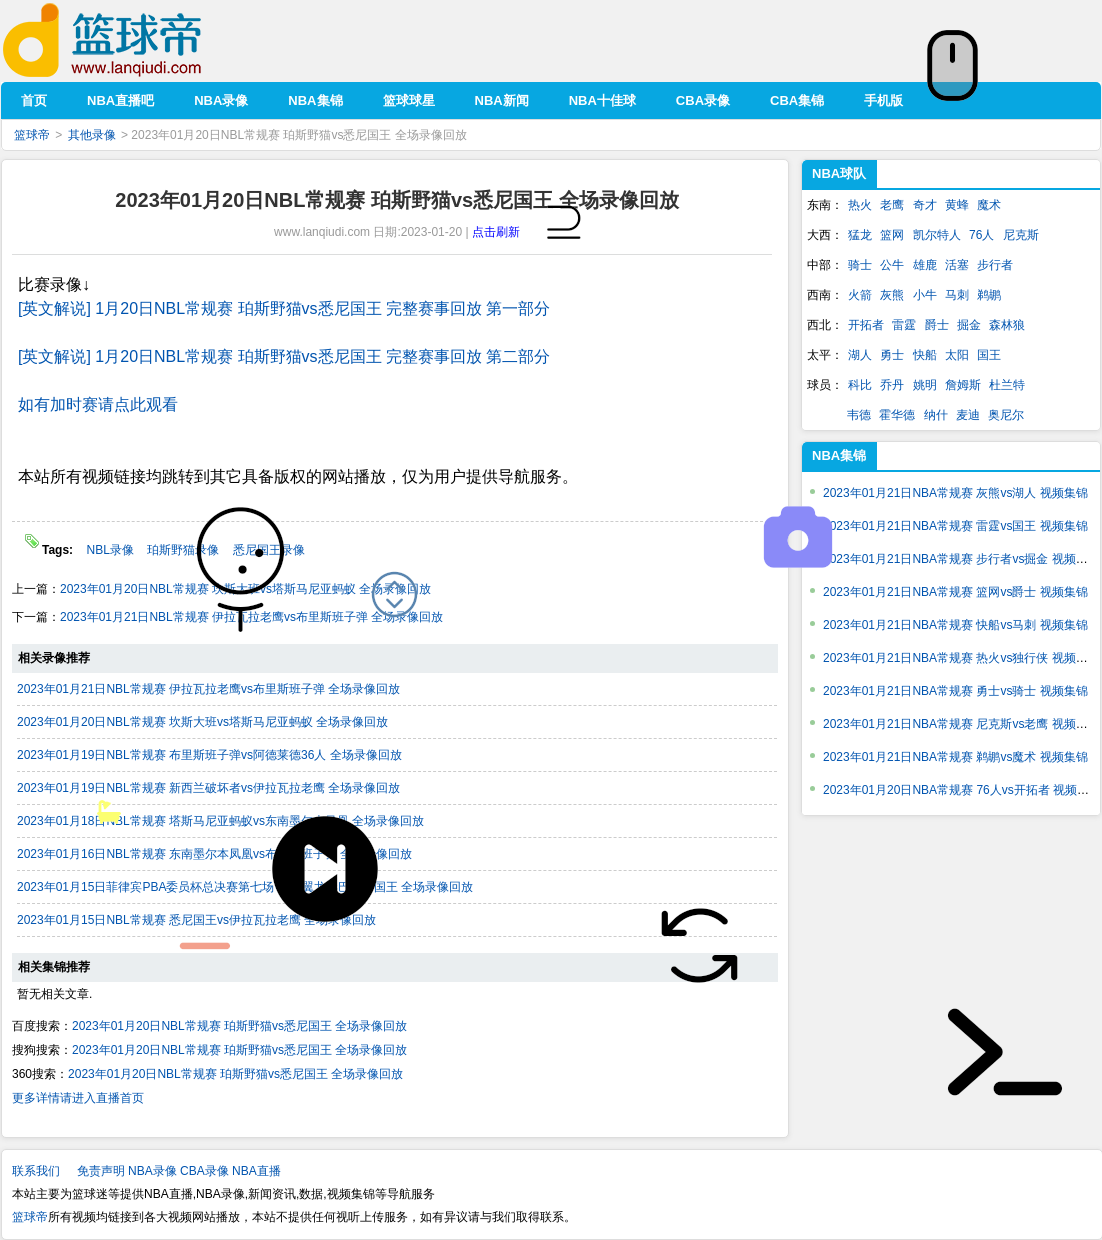  I want to click on refresh or reload content, so click(699, 945).